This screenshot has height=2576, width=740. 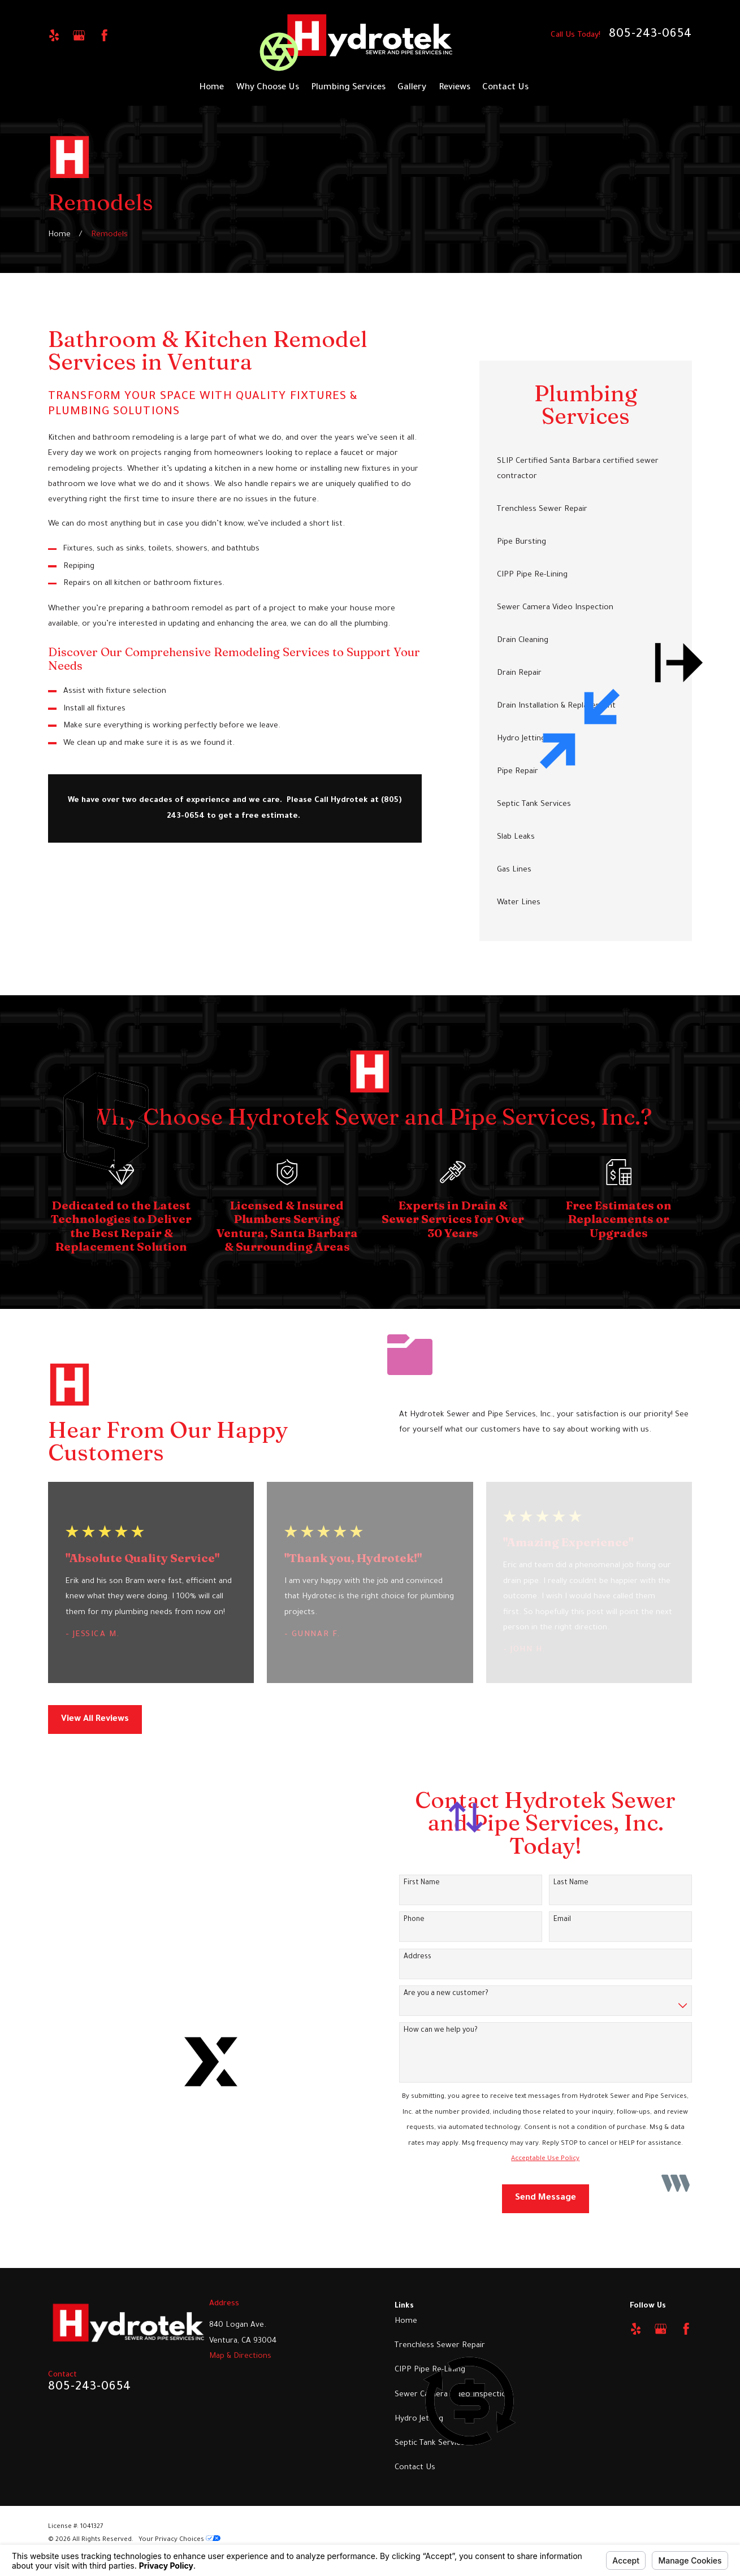 I want to click on open camera or take a photo, so click(x=279, y=51).